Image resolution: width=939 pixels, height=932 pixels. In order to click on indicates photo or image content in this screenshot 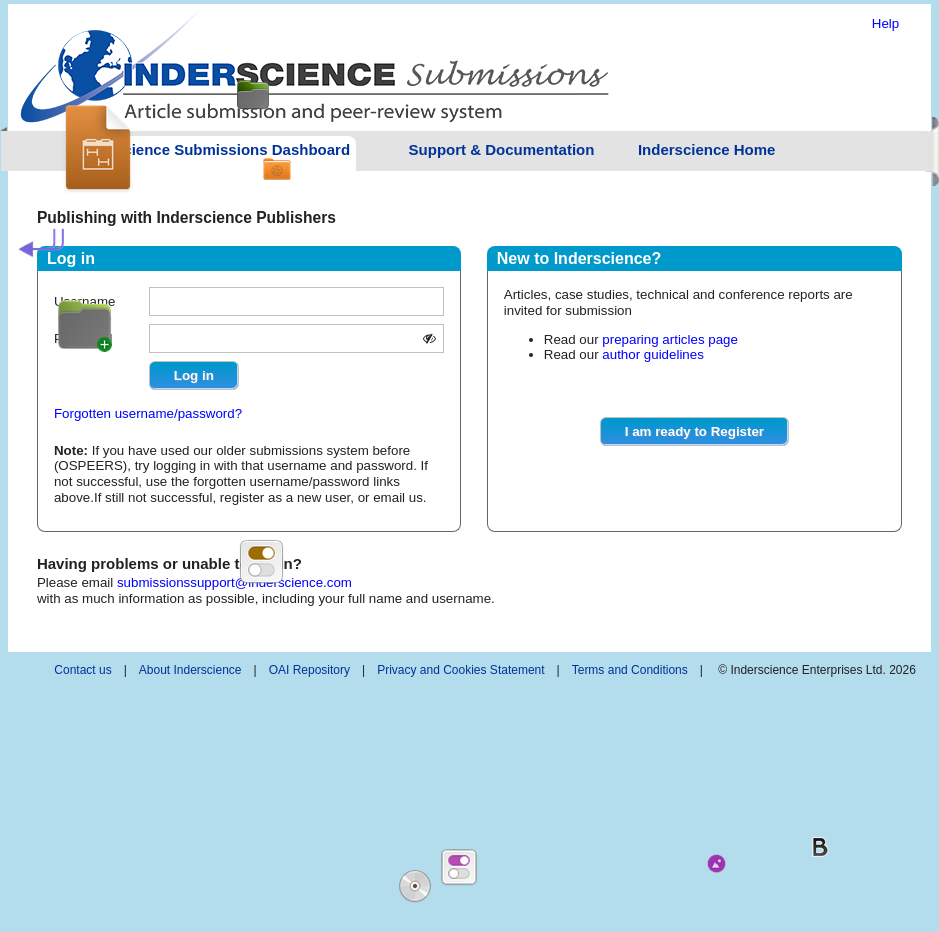, I will do `click(716, 863)`.